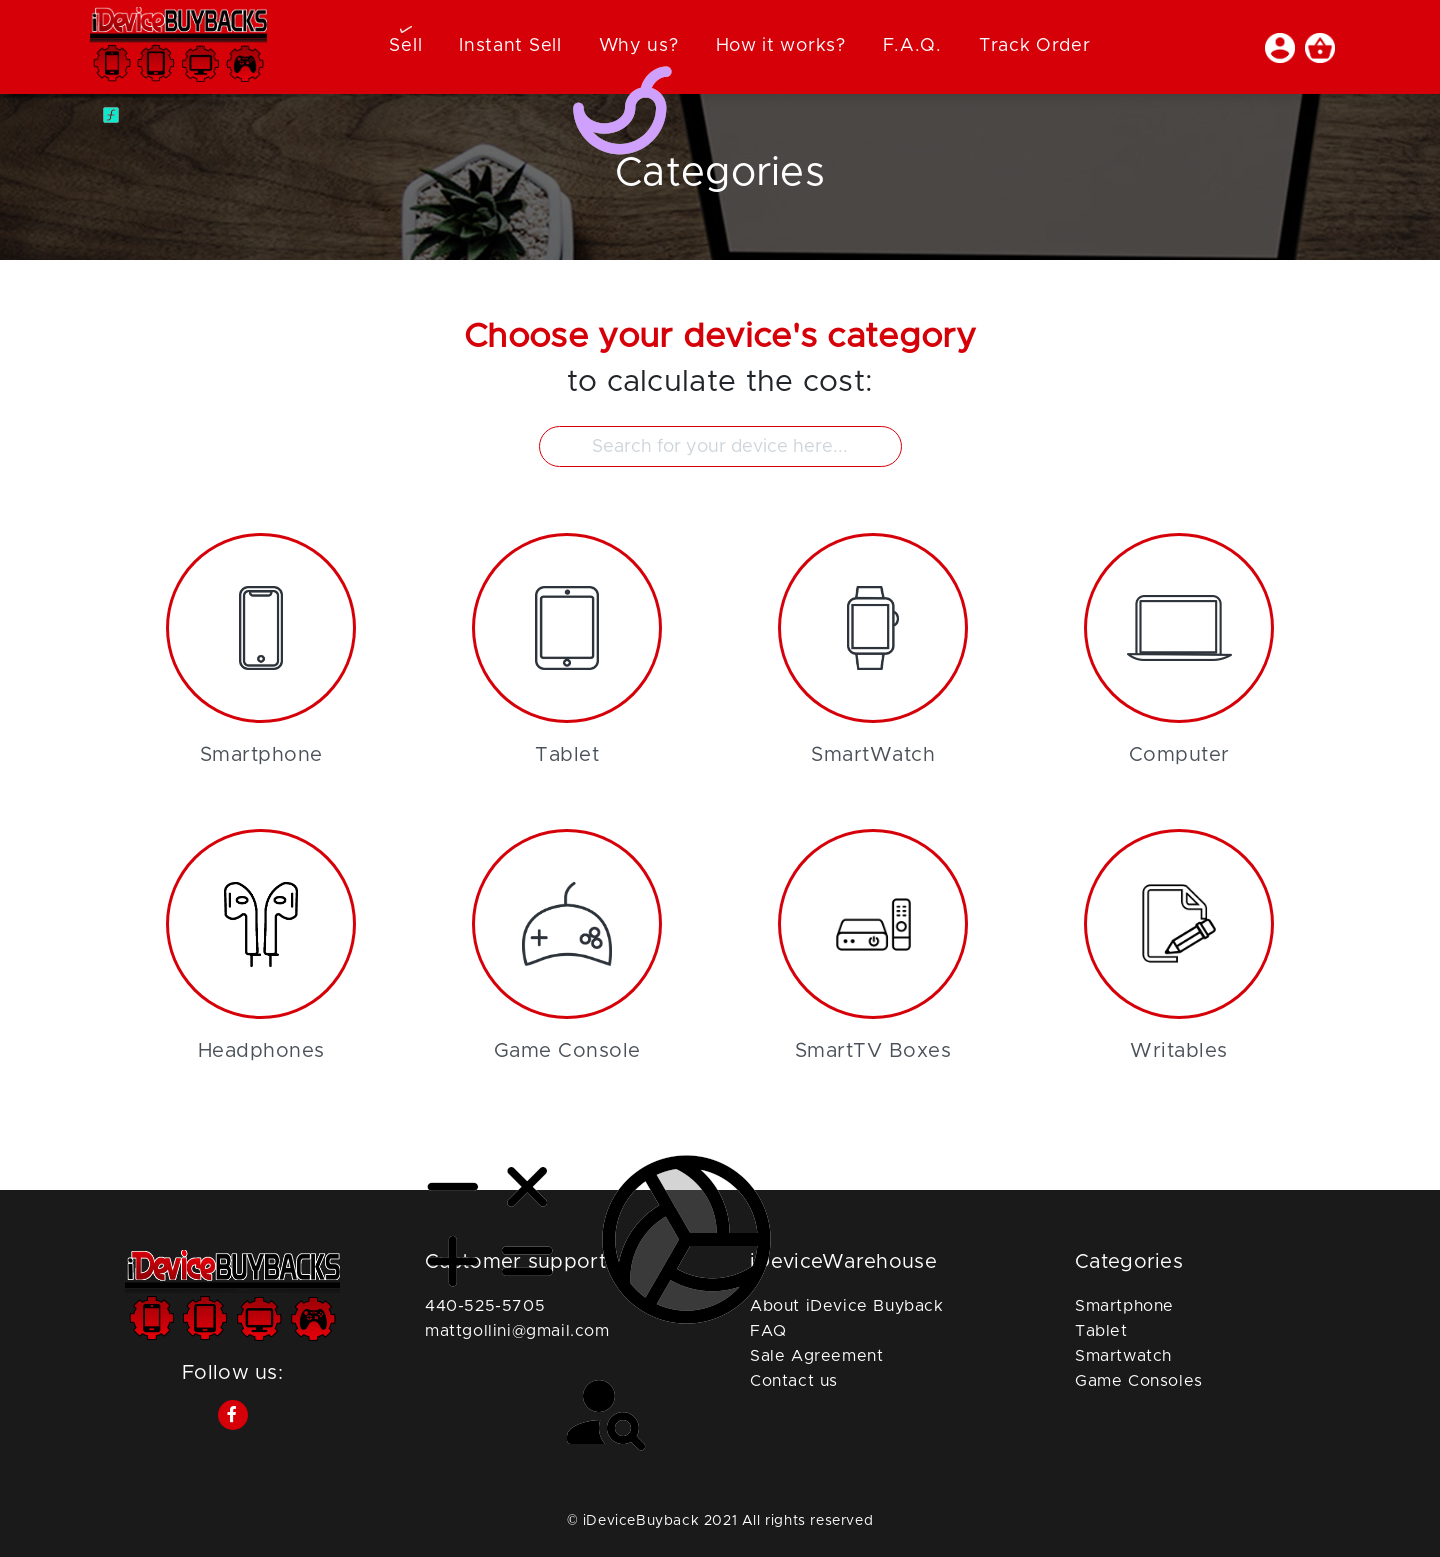  Describe the element at coordinates (111, 115) in the screenshot. I see `access or create a function in code editor` at that location.